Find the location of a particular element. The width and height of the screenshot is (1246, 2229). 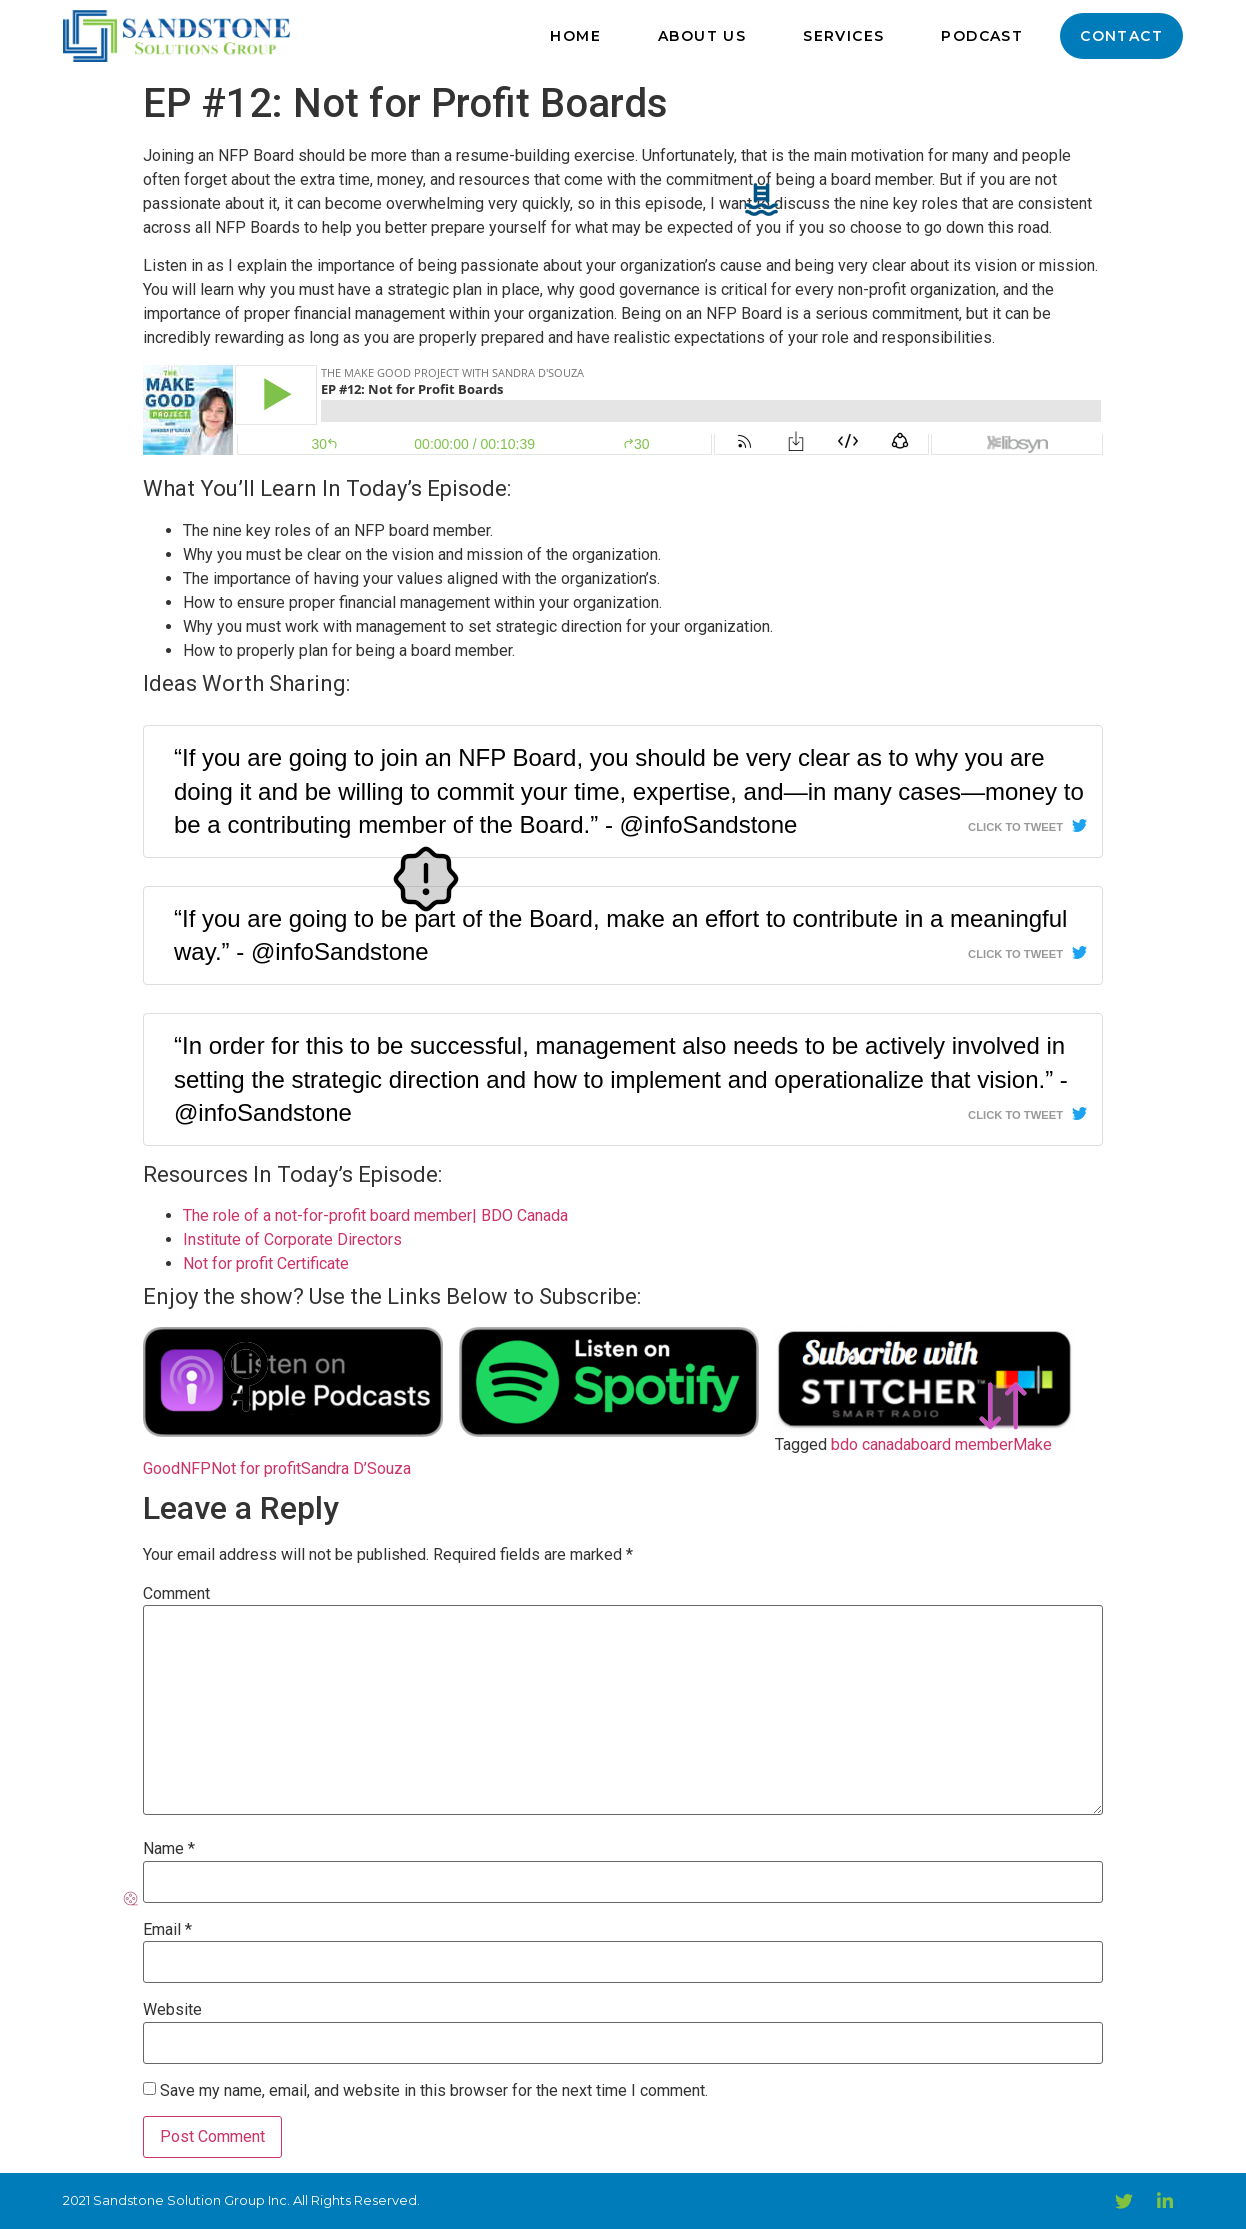

sort items in ascending or descending order is located at coordinates (1003, 1406).